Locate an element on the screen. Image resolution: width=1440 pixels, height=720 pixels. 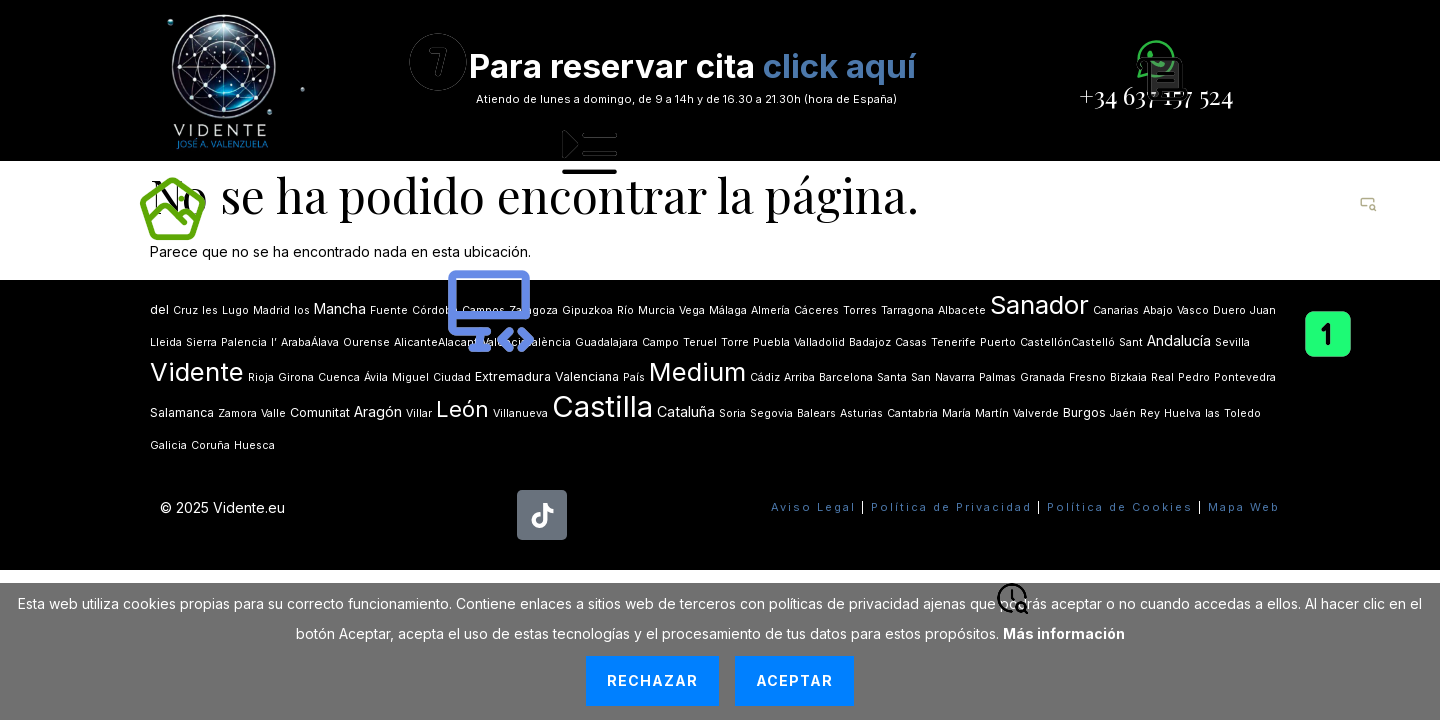
search within an input field is located at coordinates (1367, 202).